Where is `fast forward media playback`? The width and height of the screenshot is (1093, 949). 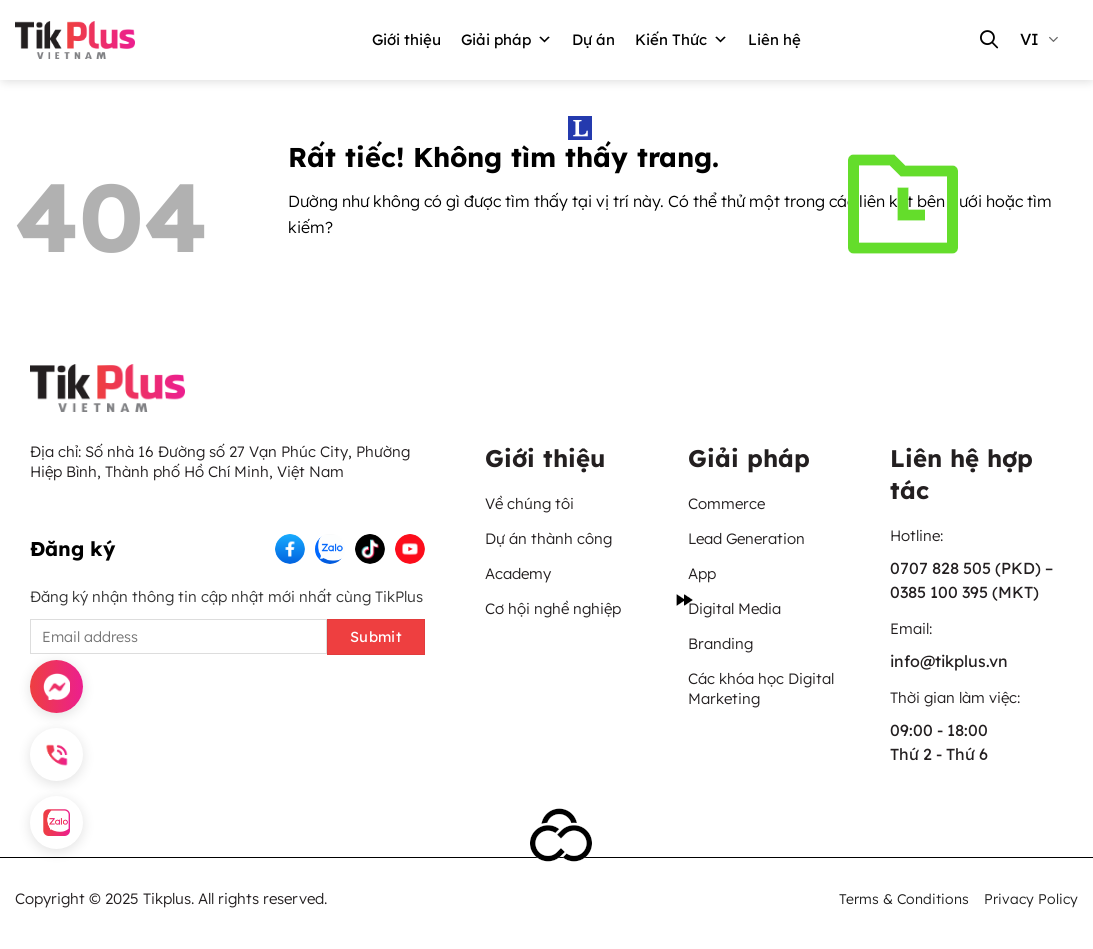
fast forward media playback is located at coordinates (684, 600).